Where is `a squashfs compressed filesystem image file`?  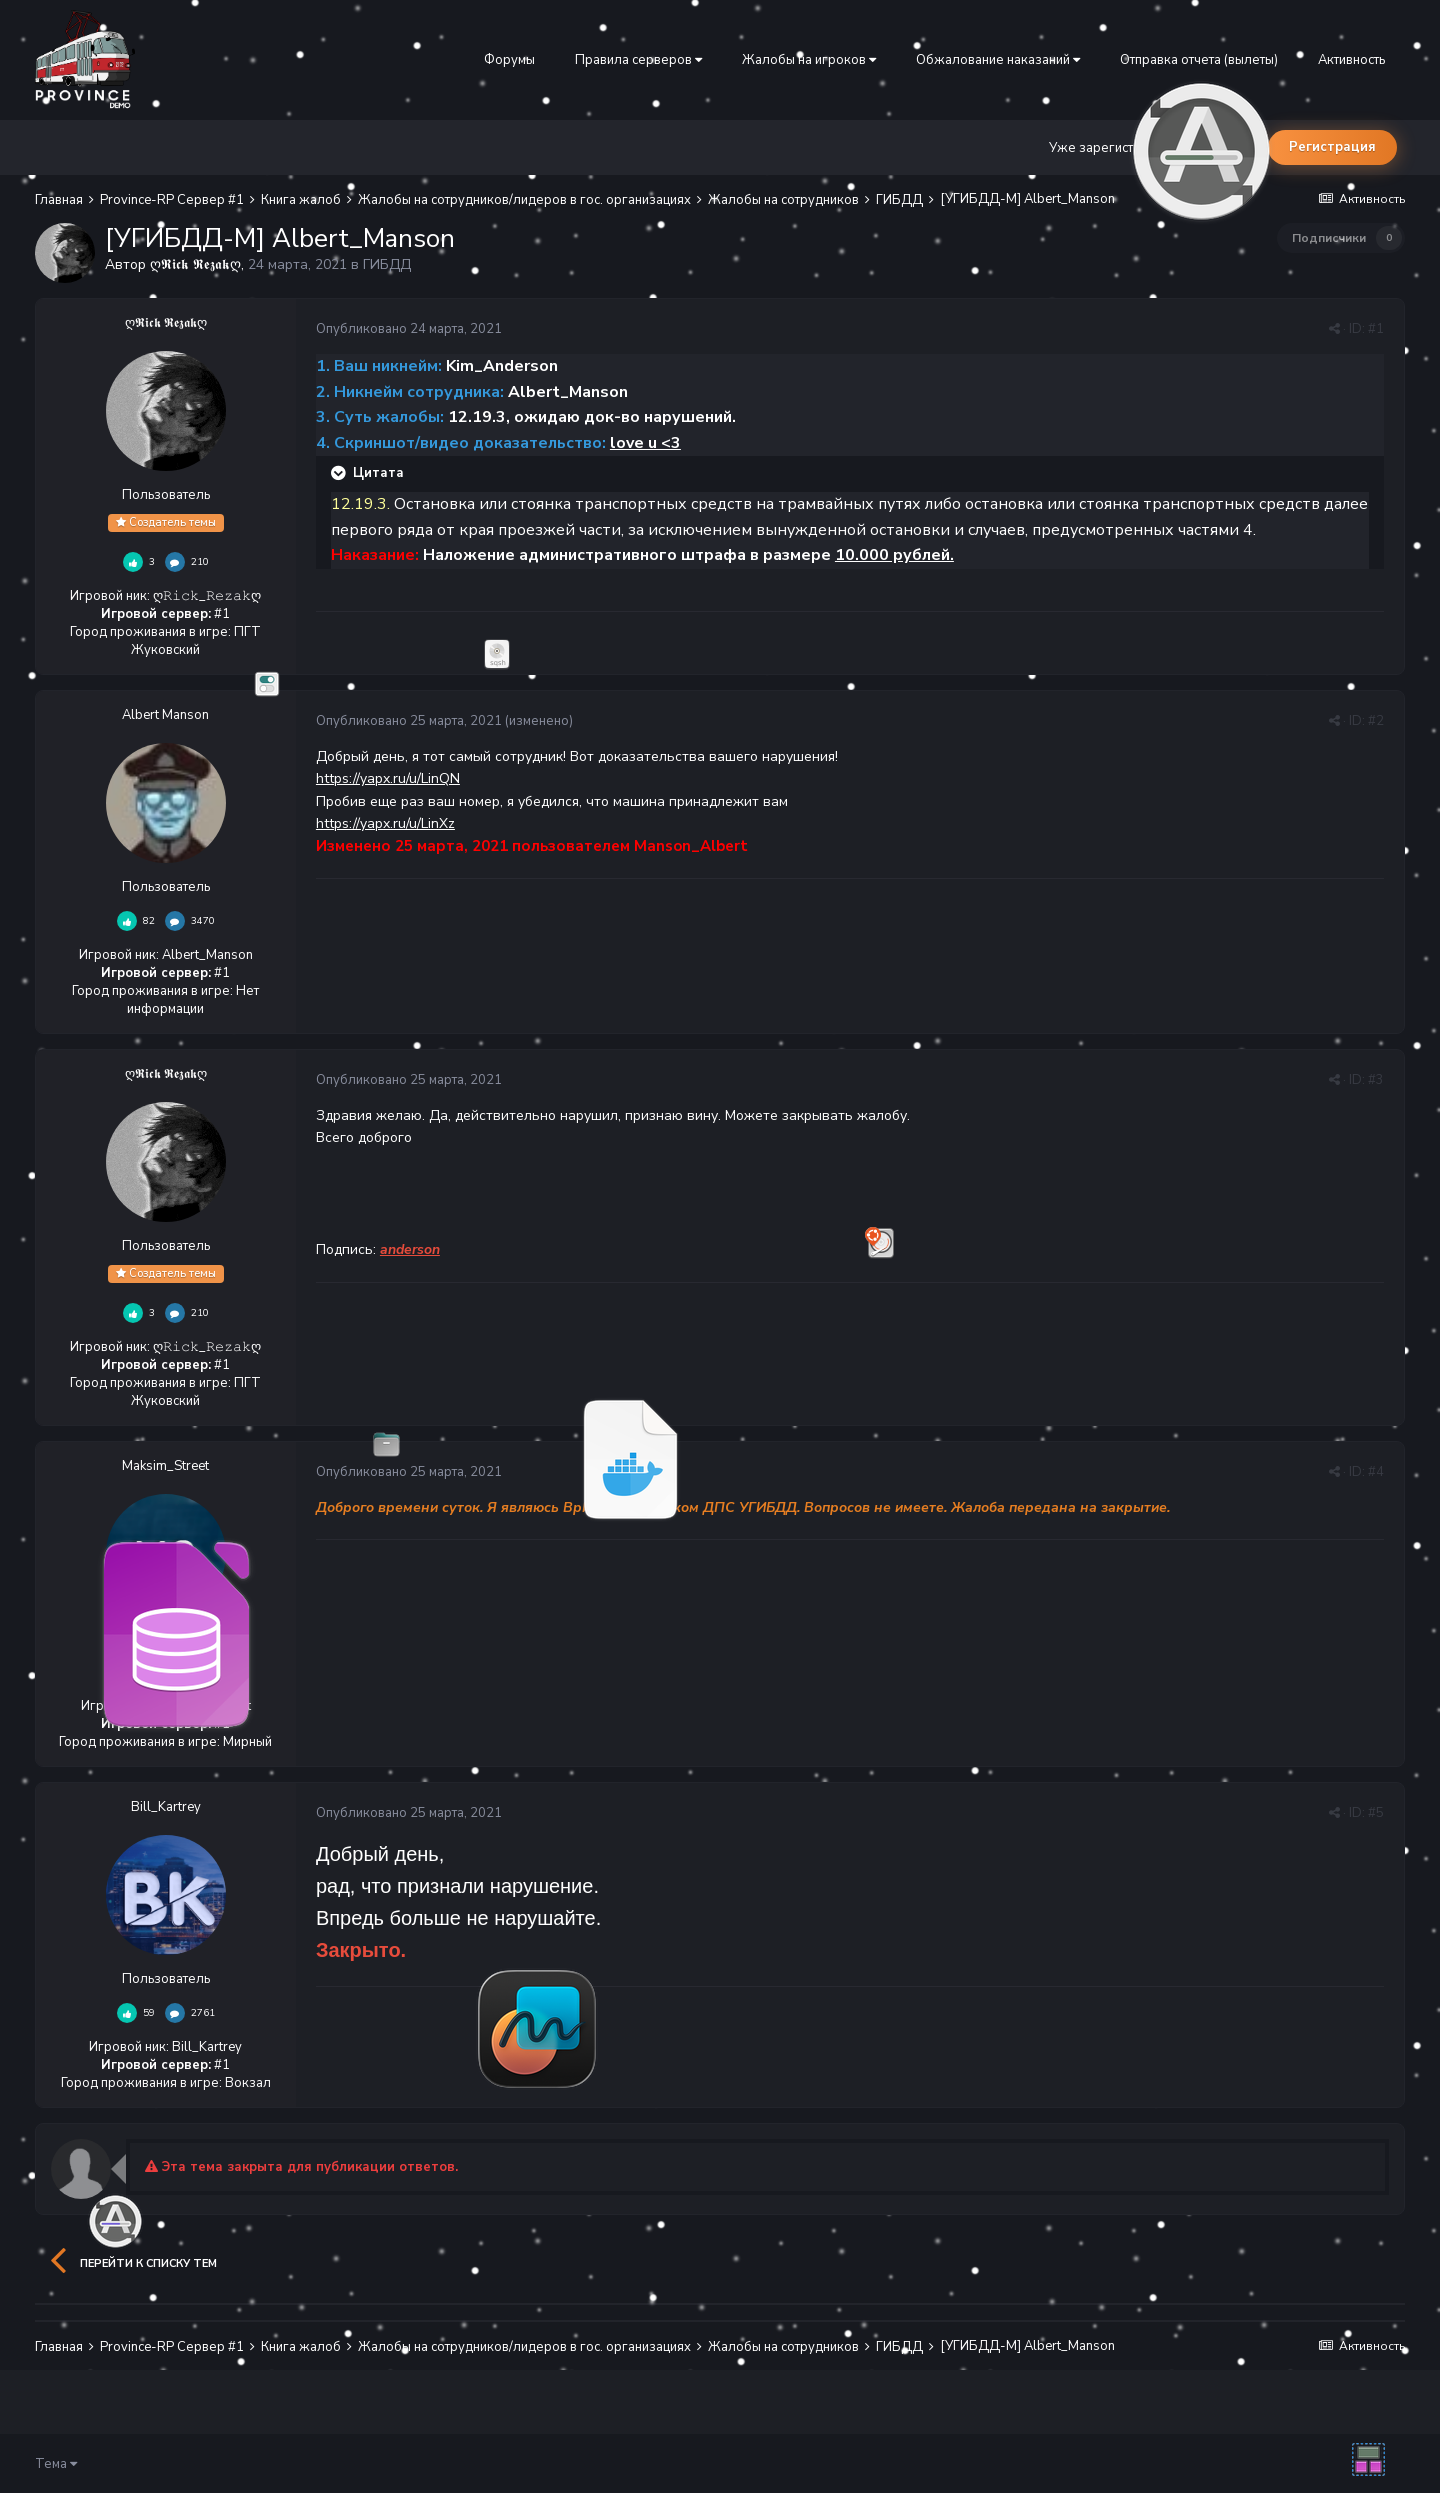 a squashfs compressed filesystem image file is located at coordinates (497, 654).